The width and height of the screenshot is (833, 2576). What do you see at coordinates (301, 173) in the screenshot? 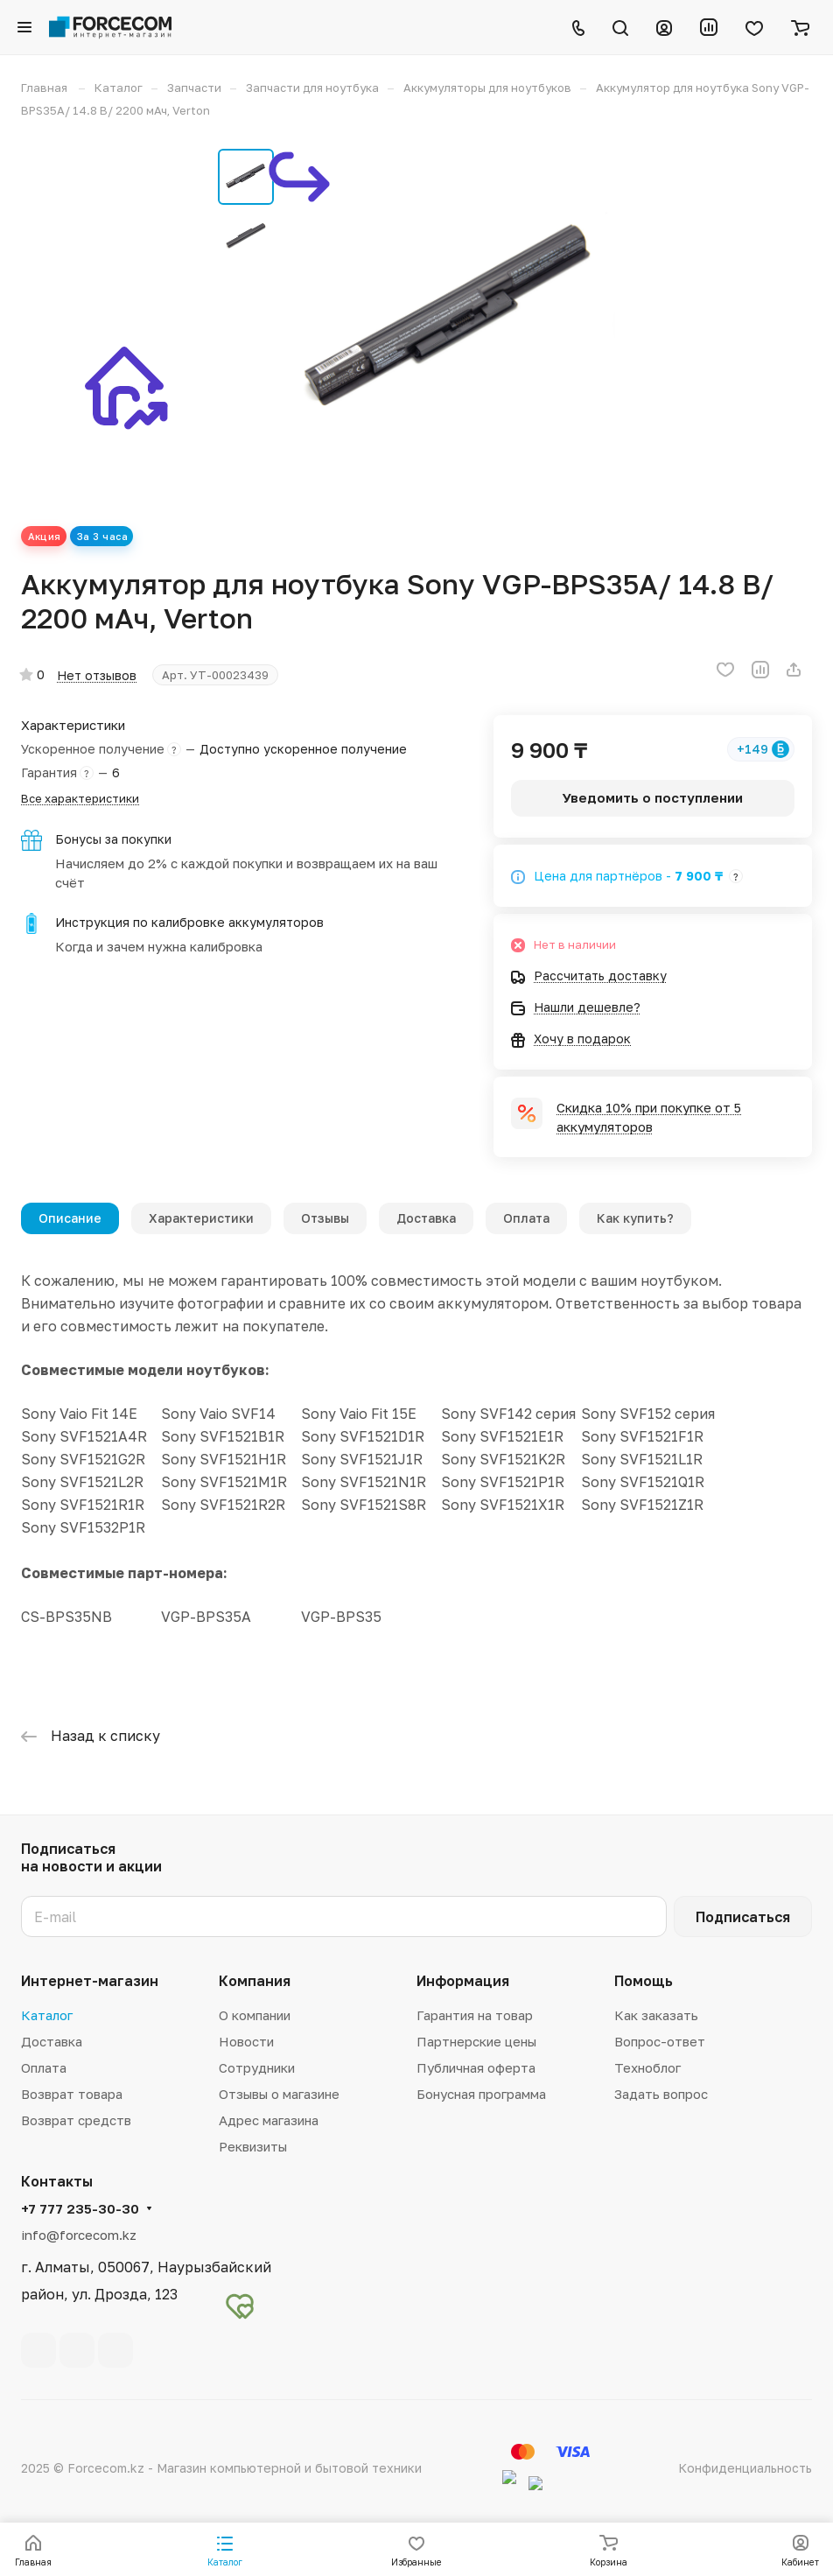
I see `go forward or navigate to next page` at bounding box center [301, 173].